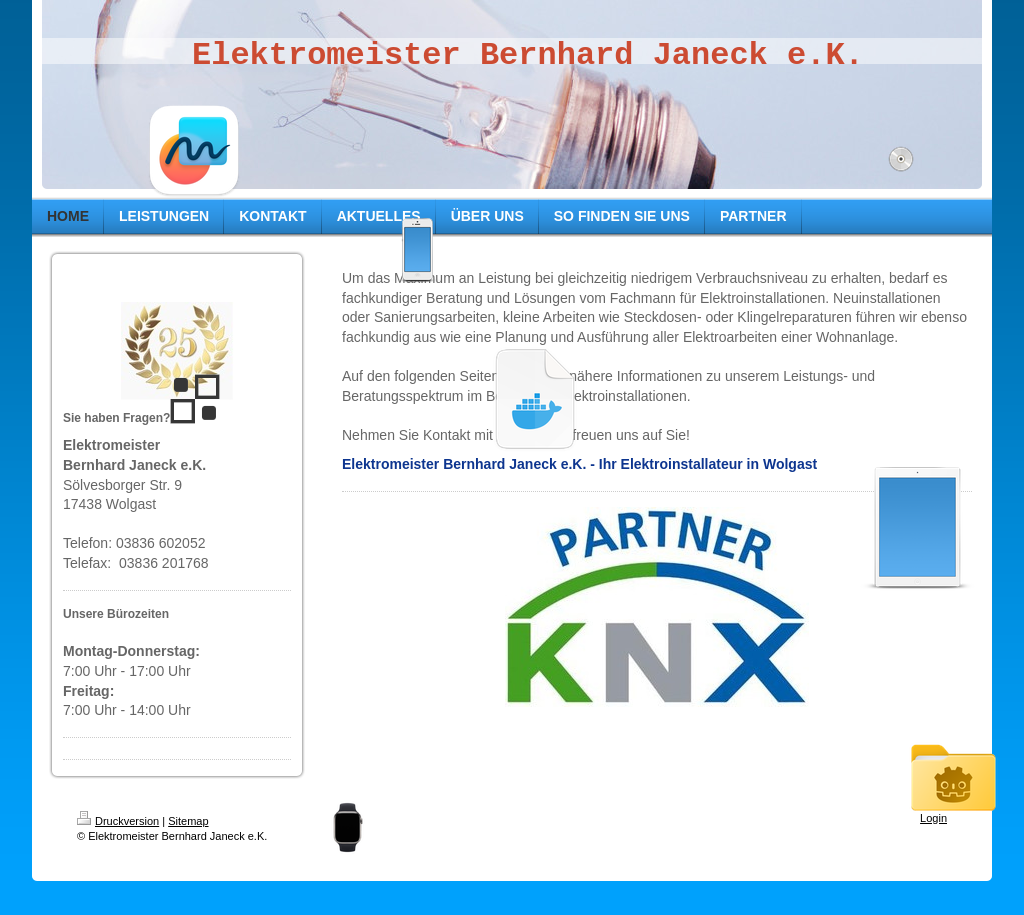  What do you see at coordinates (535, 399) in the screenshot?
I see `a dockerfile or docker configuration file` at bounding box center [535, 399].